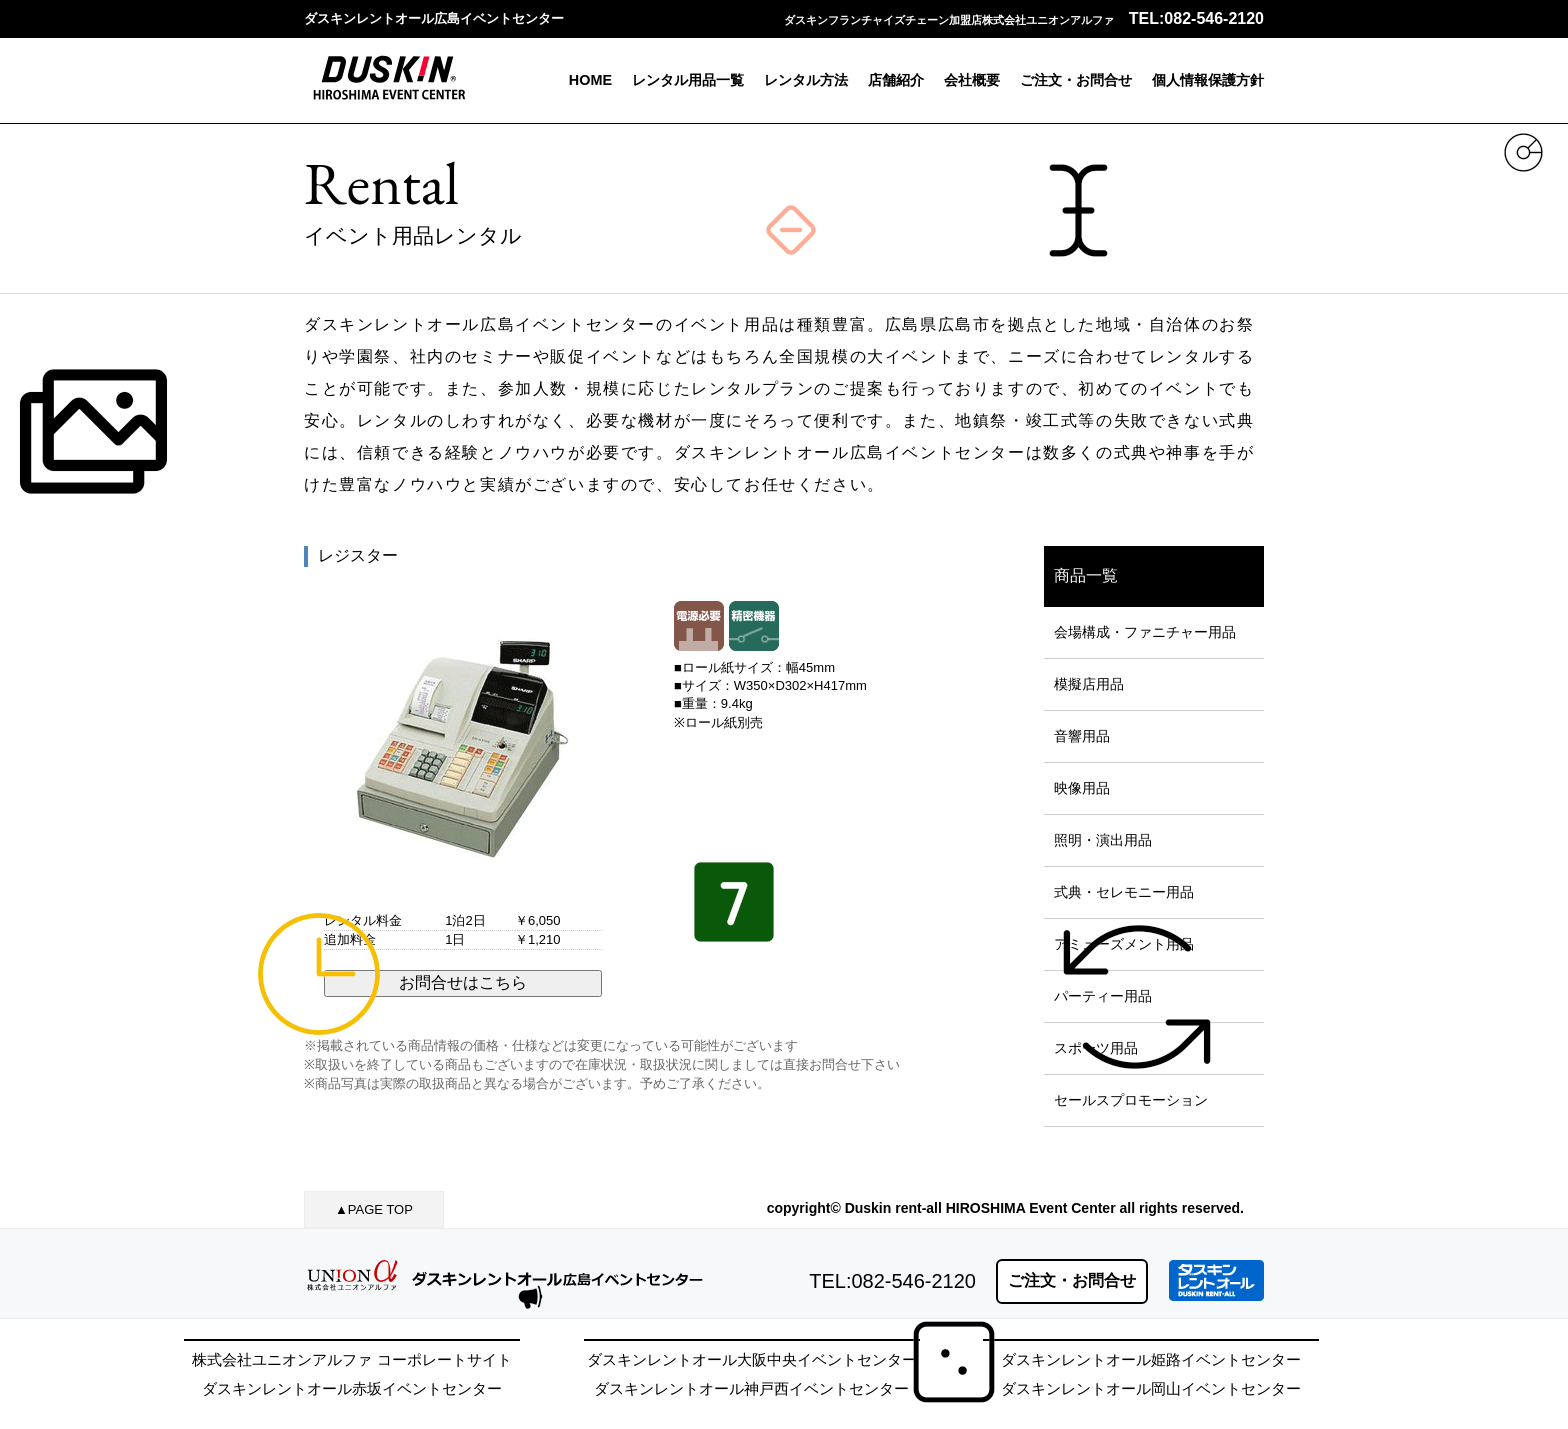 The image size is (1568, 1429). What do you see at coordinates (530, 1297) in the screenshot?
I see `make an announcement` at bounding box center [530, 1297].